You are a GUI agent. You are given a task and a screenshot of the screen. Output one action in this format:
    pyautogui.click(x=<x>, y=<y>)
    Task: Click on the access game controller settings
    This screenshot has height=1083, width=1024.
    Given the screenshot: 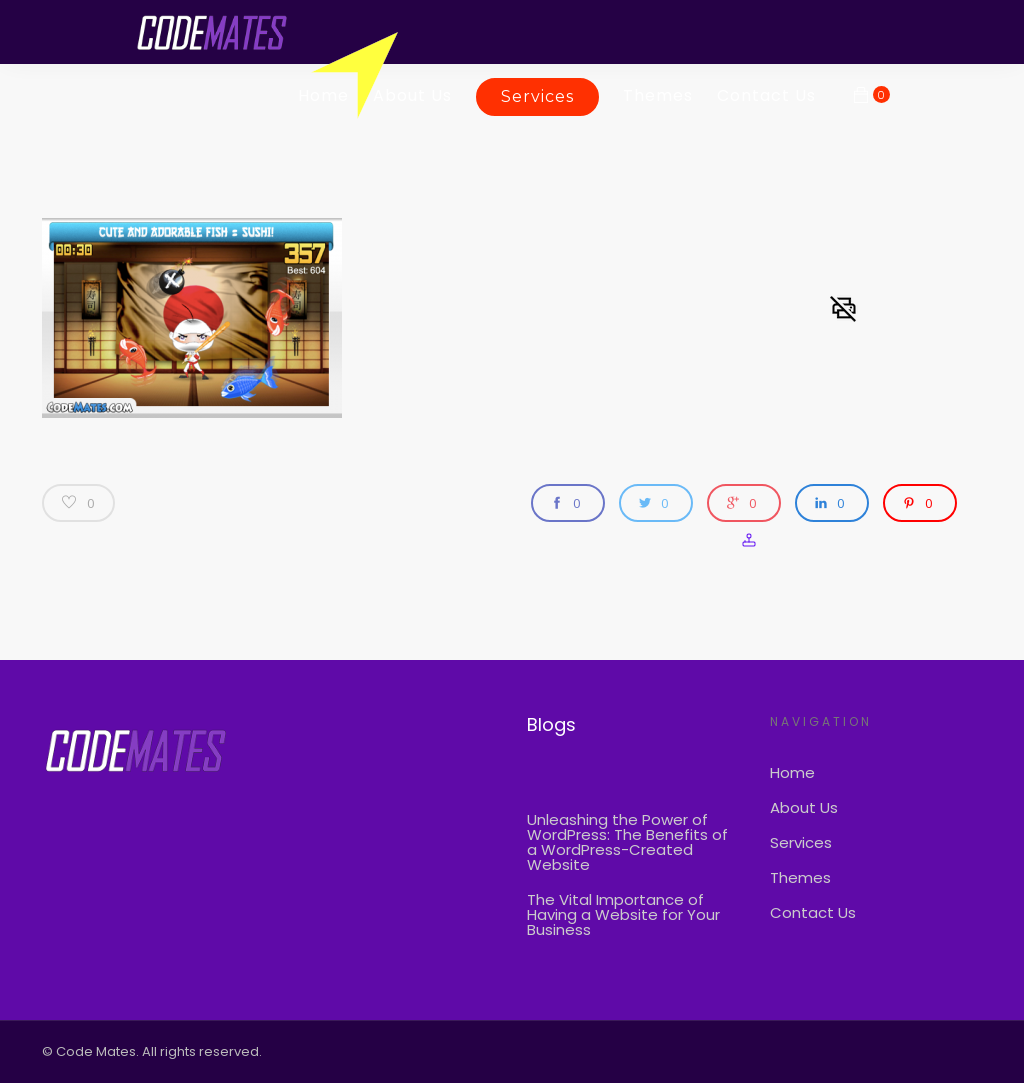 What is the action you would take?
    pyautogui.click(x=749, y=540)
    